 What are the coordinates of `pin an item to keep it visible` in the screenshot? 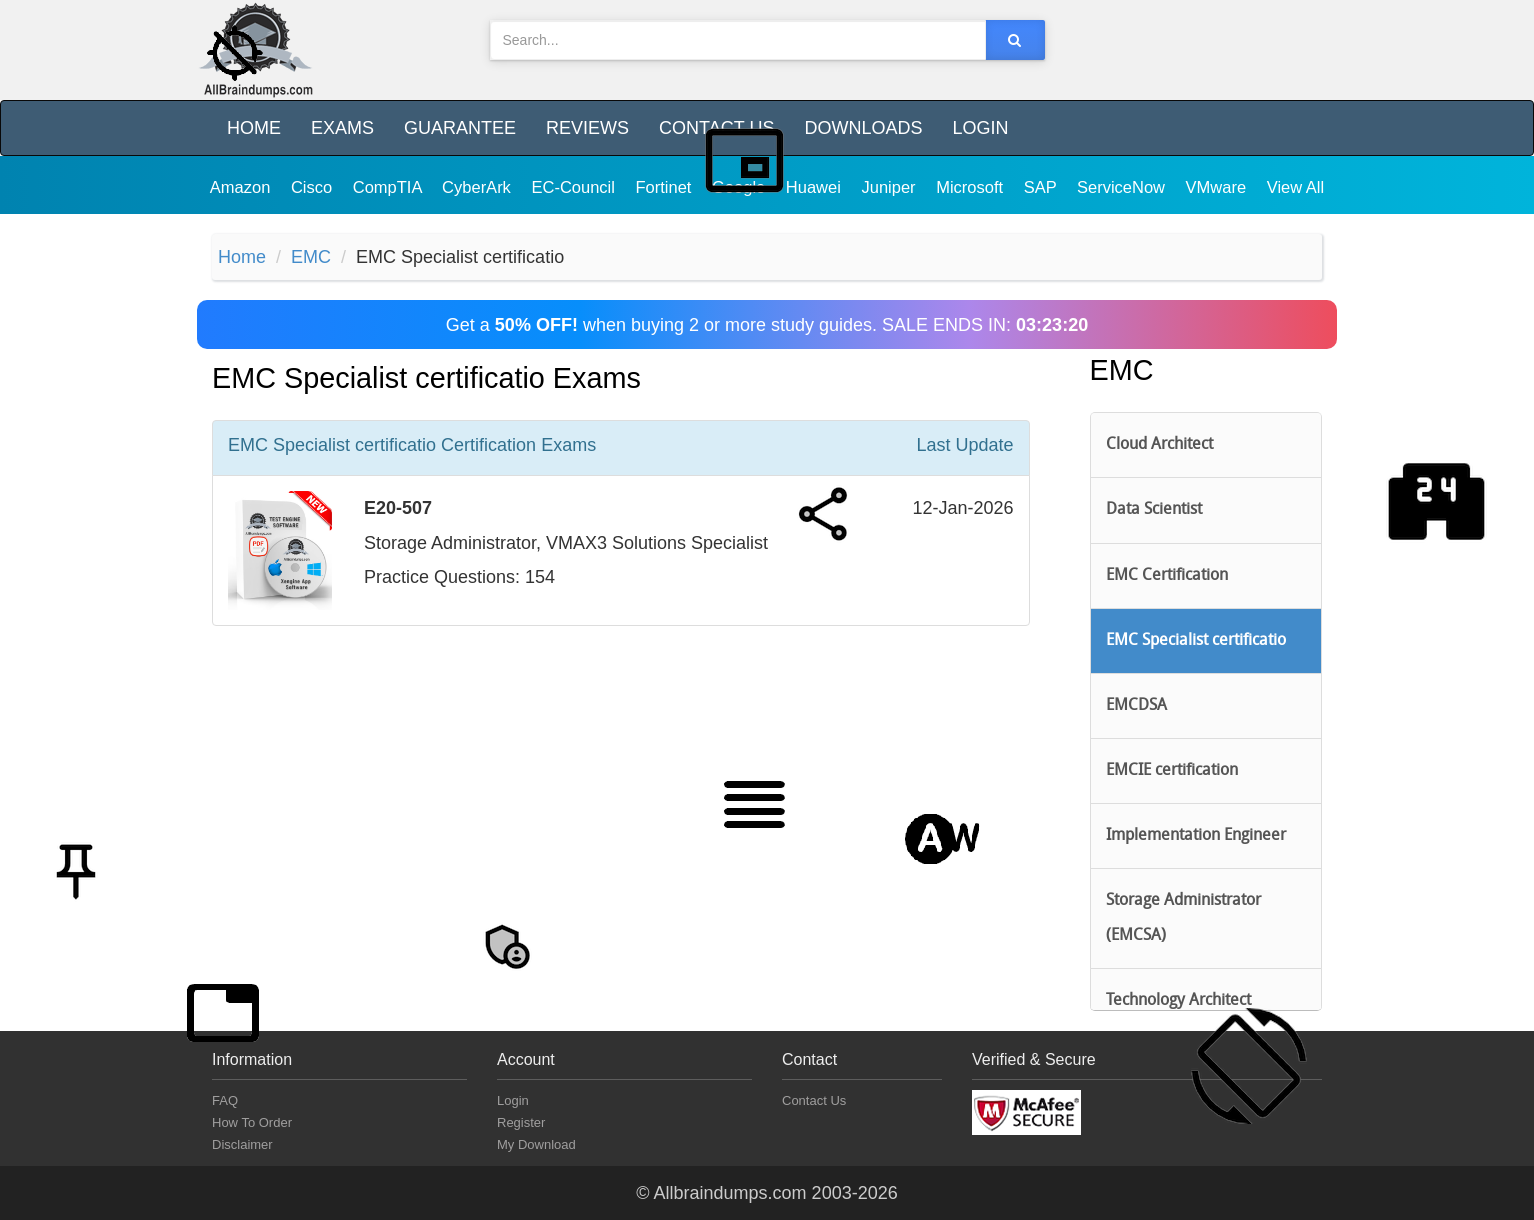 It's located at (76, 872).